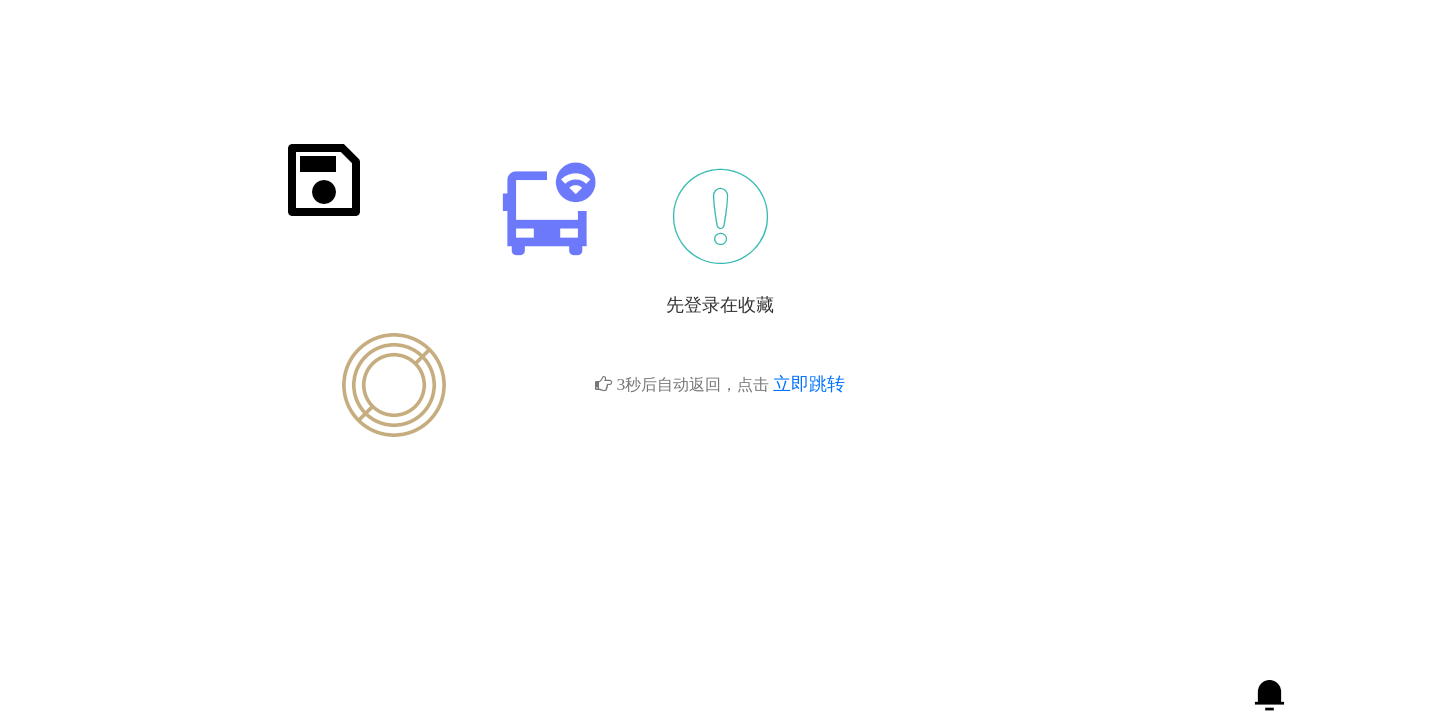  Describe the element at coordinates (324, 180) in the screenshot. I see `save file or document` at that location.